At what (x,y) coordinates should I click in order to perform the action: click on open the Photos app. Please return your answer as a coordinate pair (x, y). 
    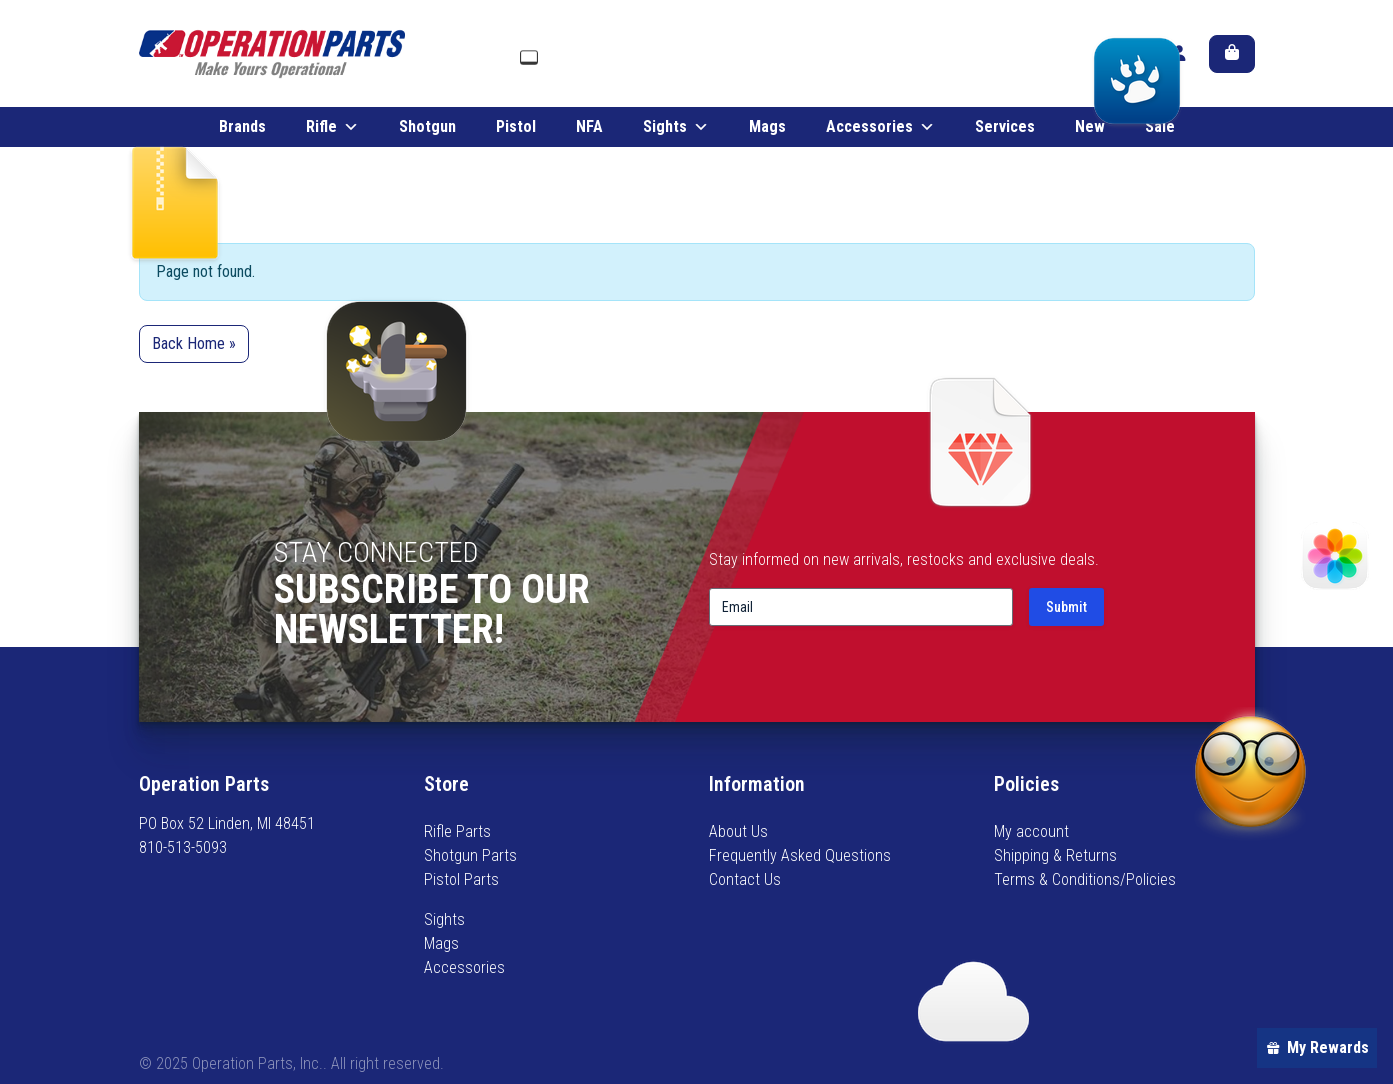
    Looking at the image, I should click on (1335, 556).